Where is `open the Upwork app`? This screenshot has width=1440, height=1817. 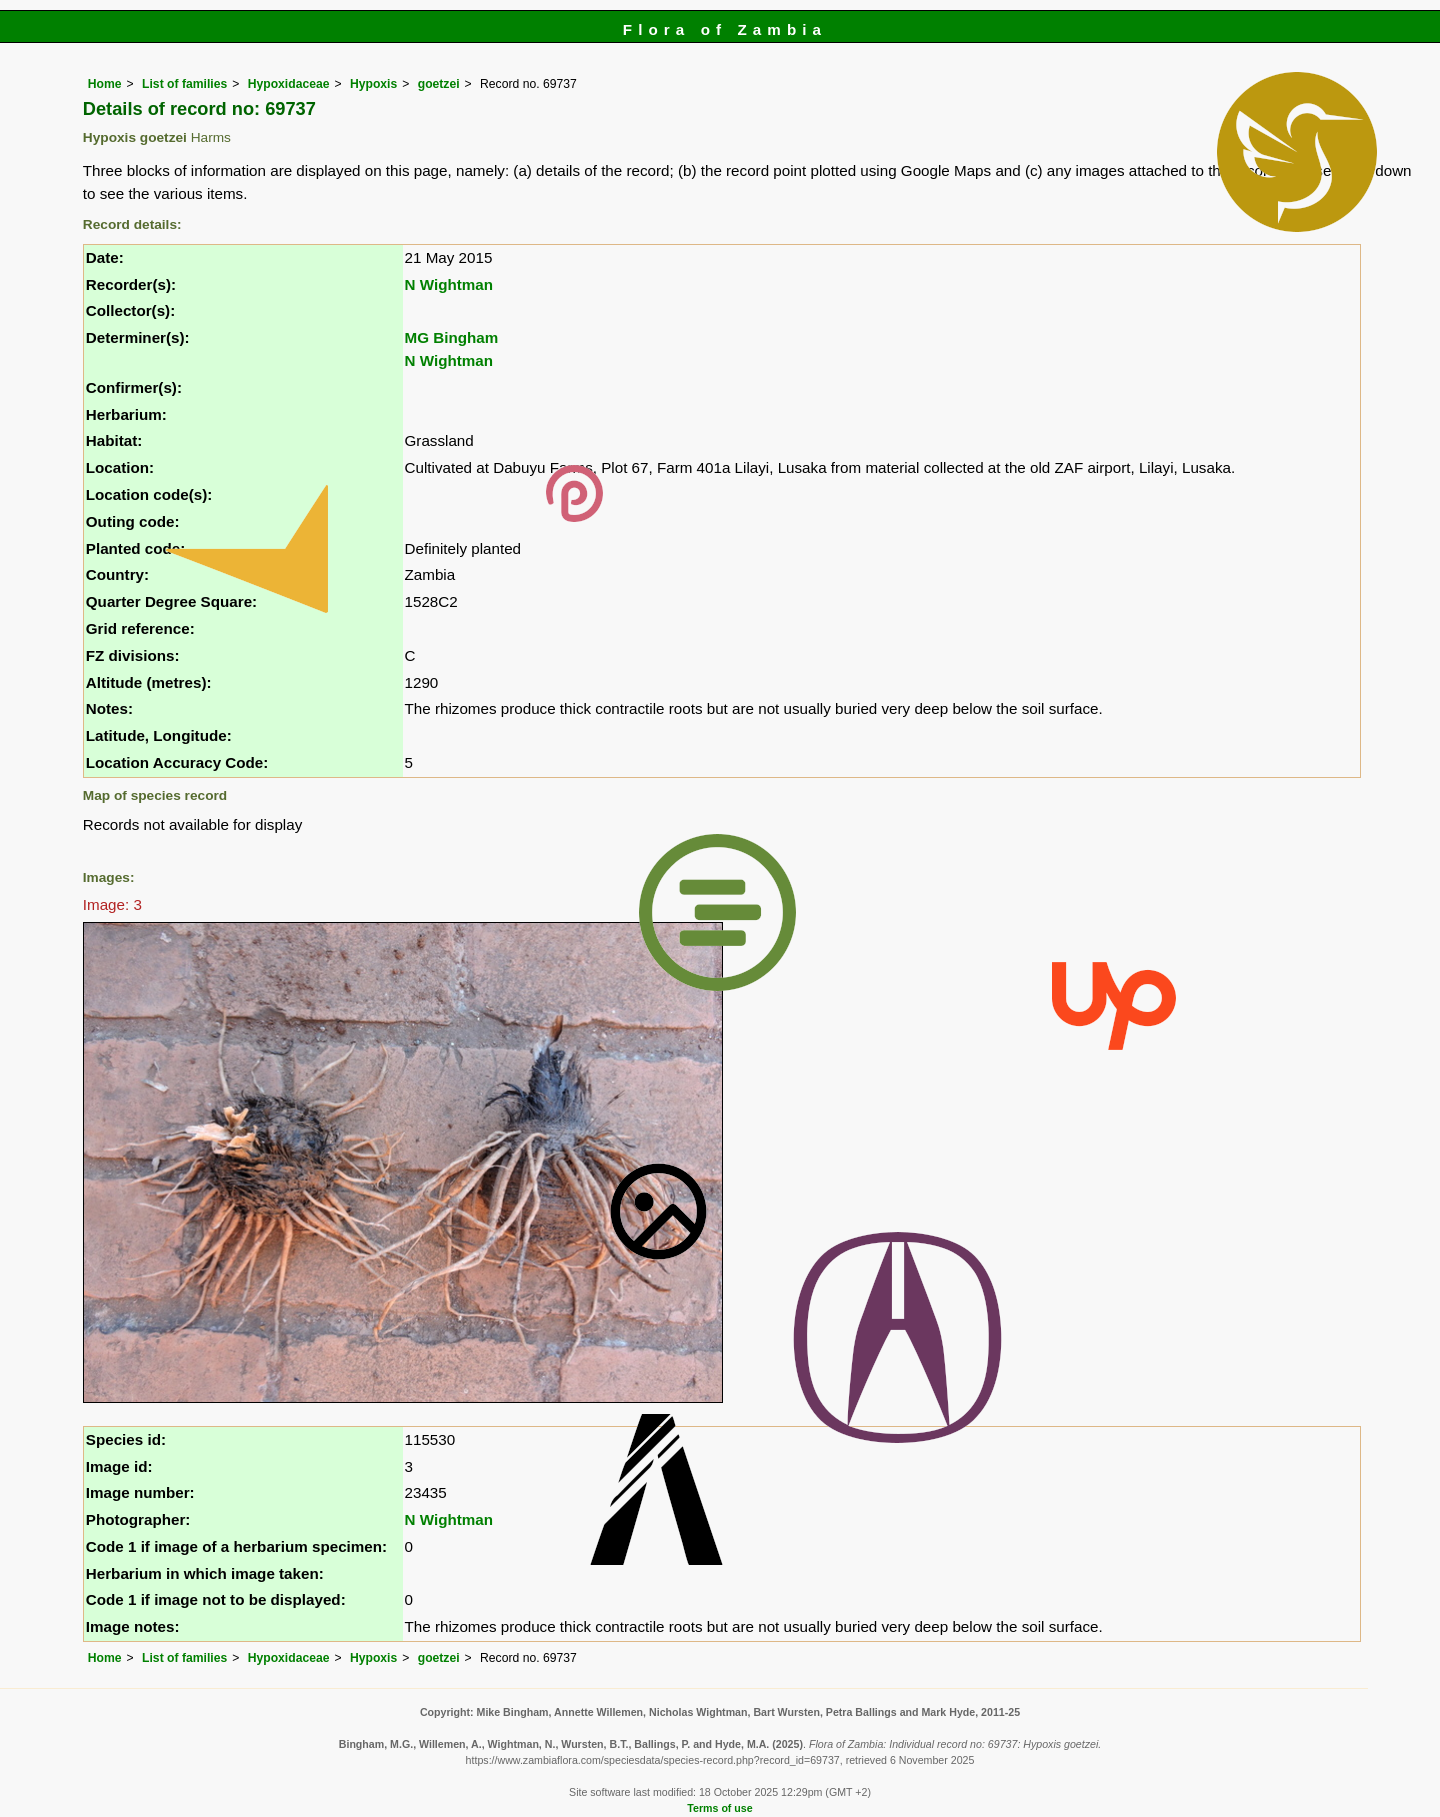
open the Upwork app is located at coordinates (1114, 1006).